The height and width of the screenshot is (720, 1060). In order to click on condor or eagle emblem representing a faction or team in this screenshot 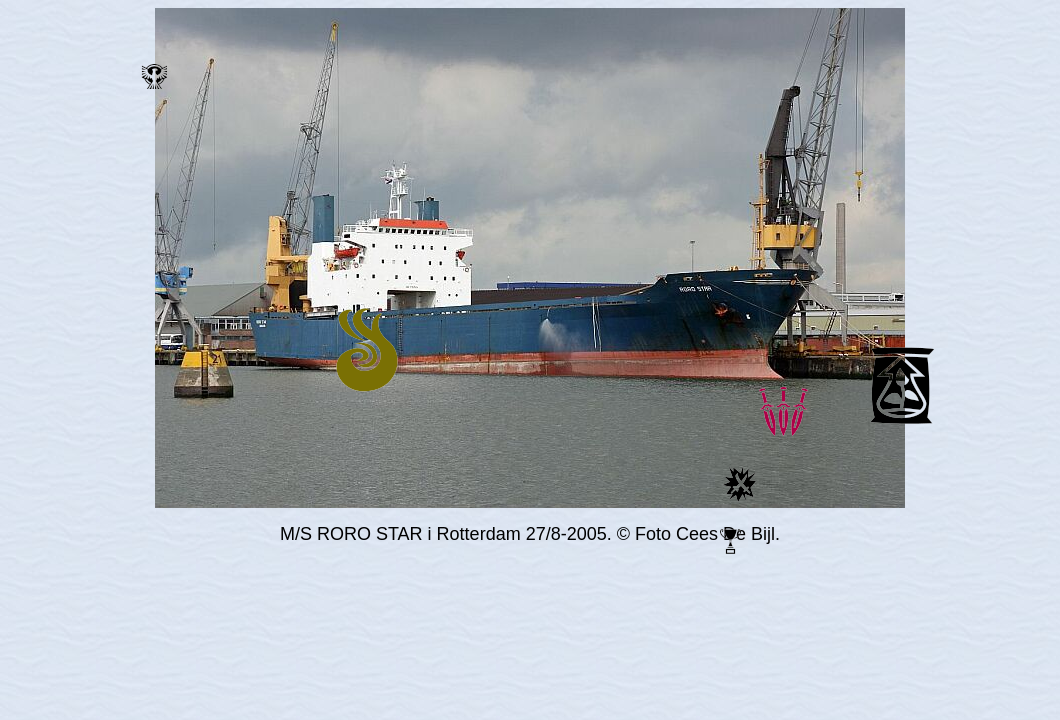, I will do `click(154, 76)`.